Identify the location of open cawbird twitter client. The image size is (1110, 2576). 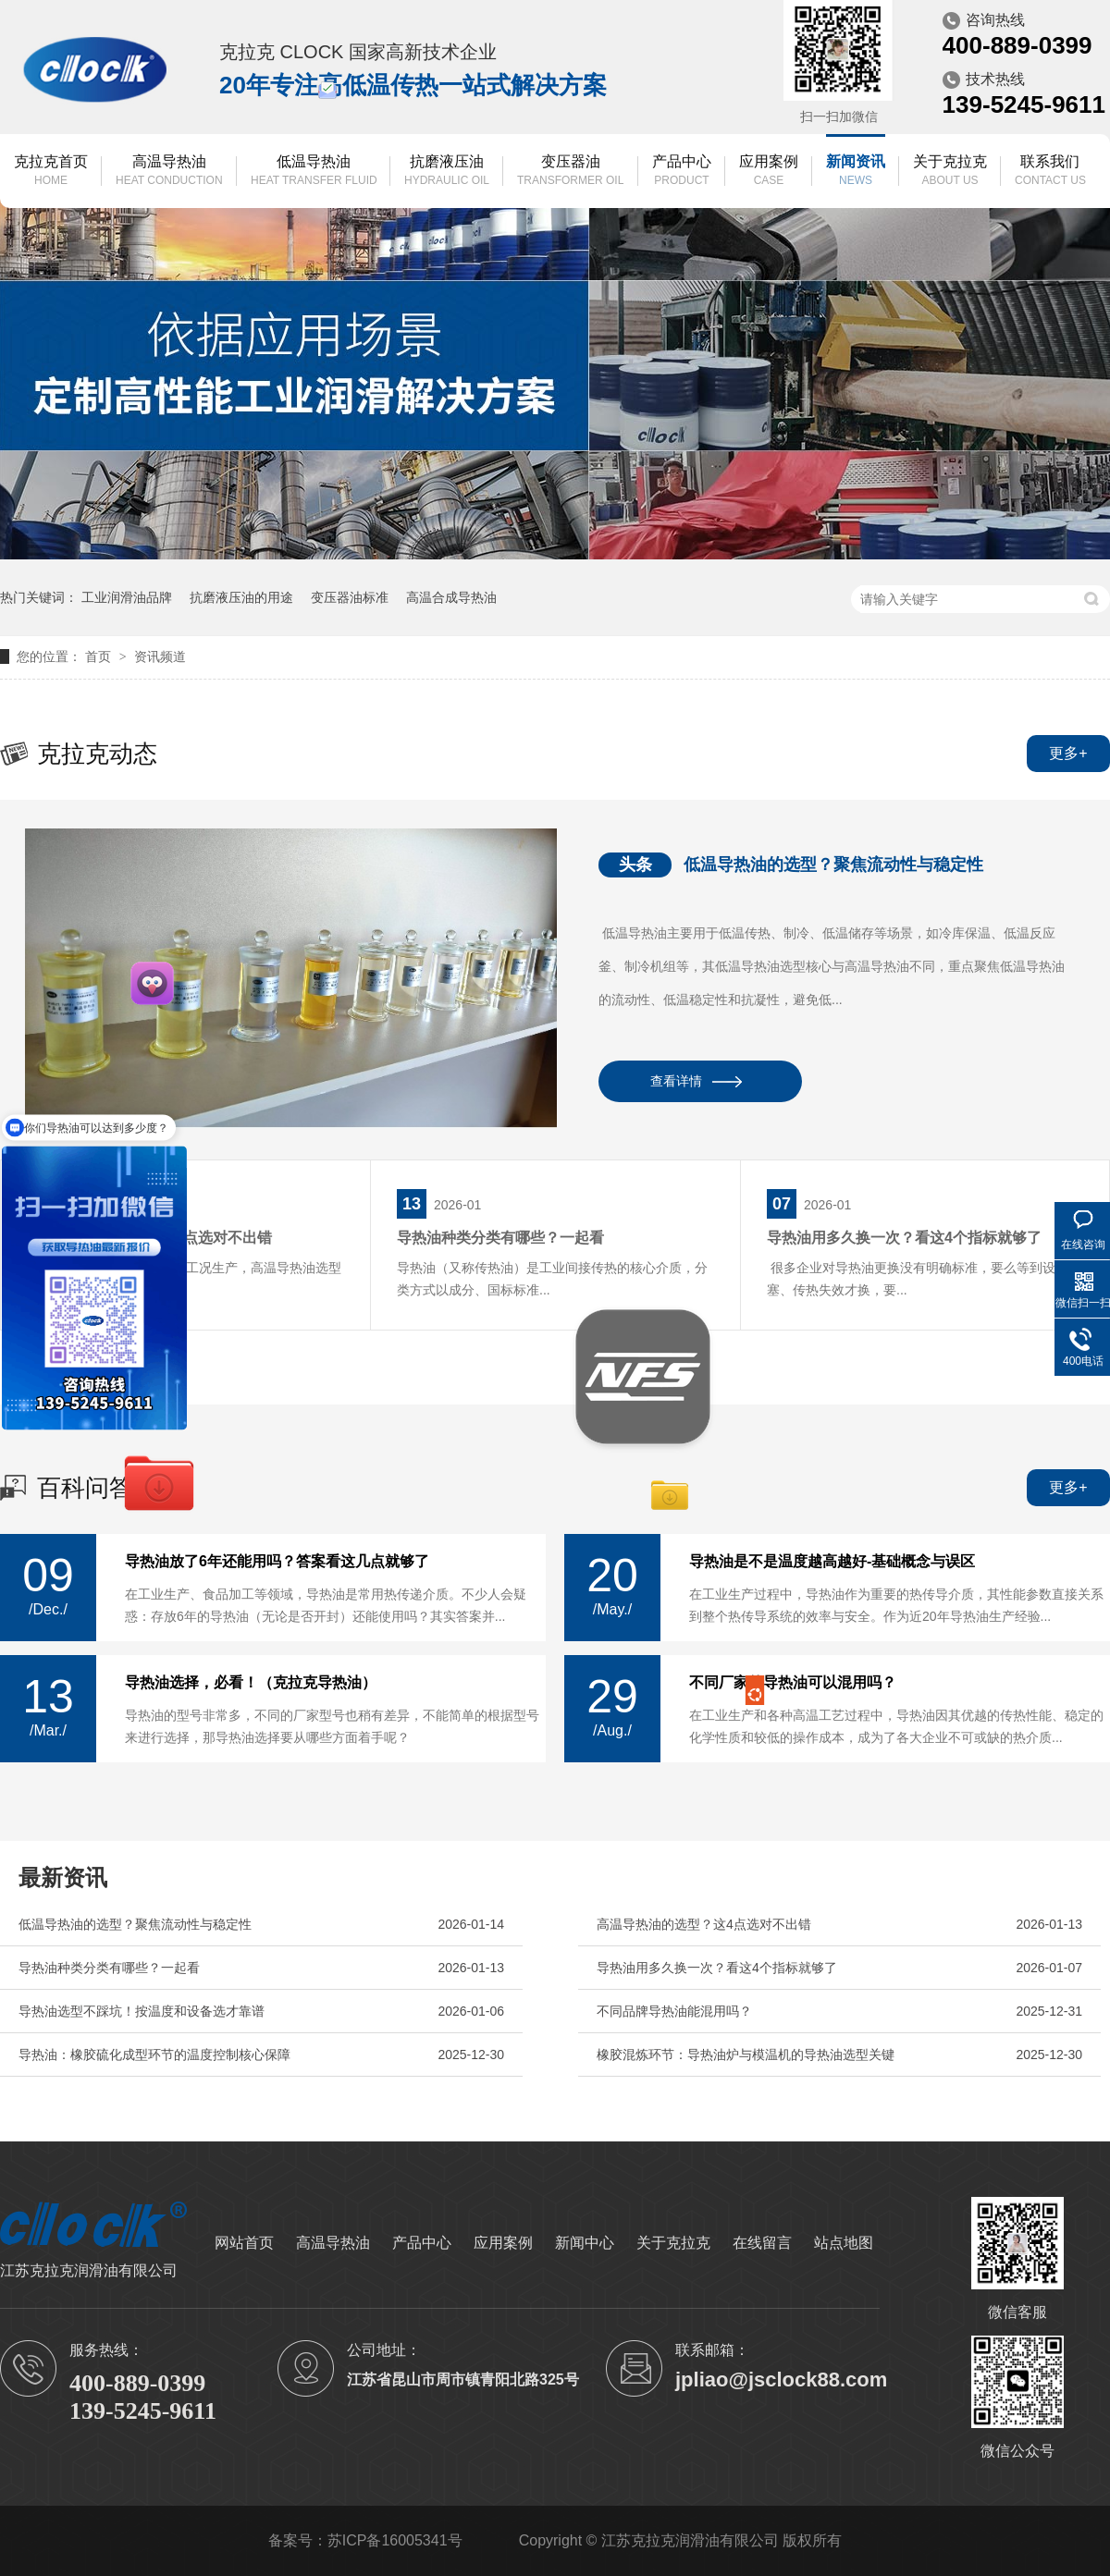
(152, 983).